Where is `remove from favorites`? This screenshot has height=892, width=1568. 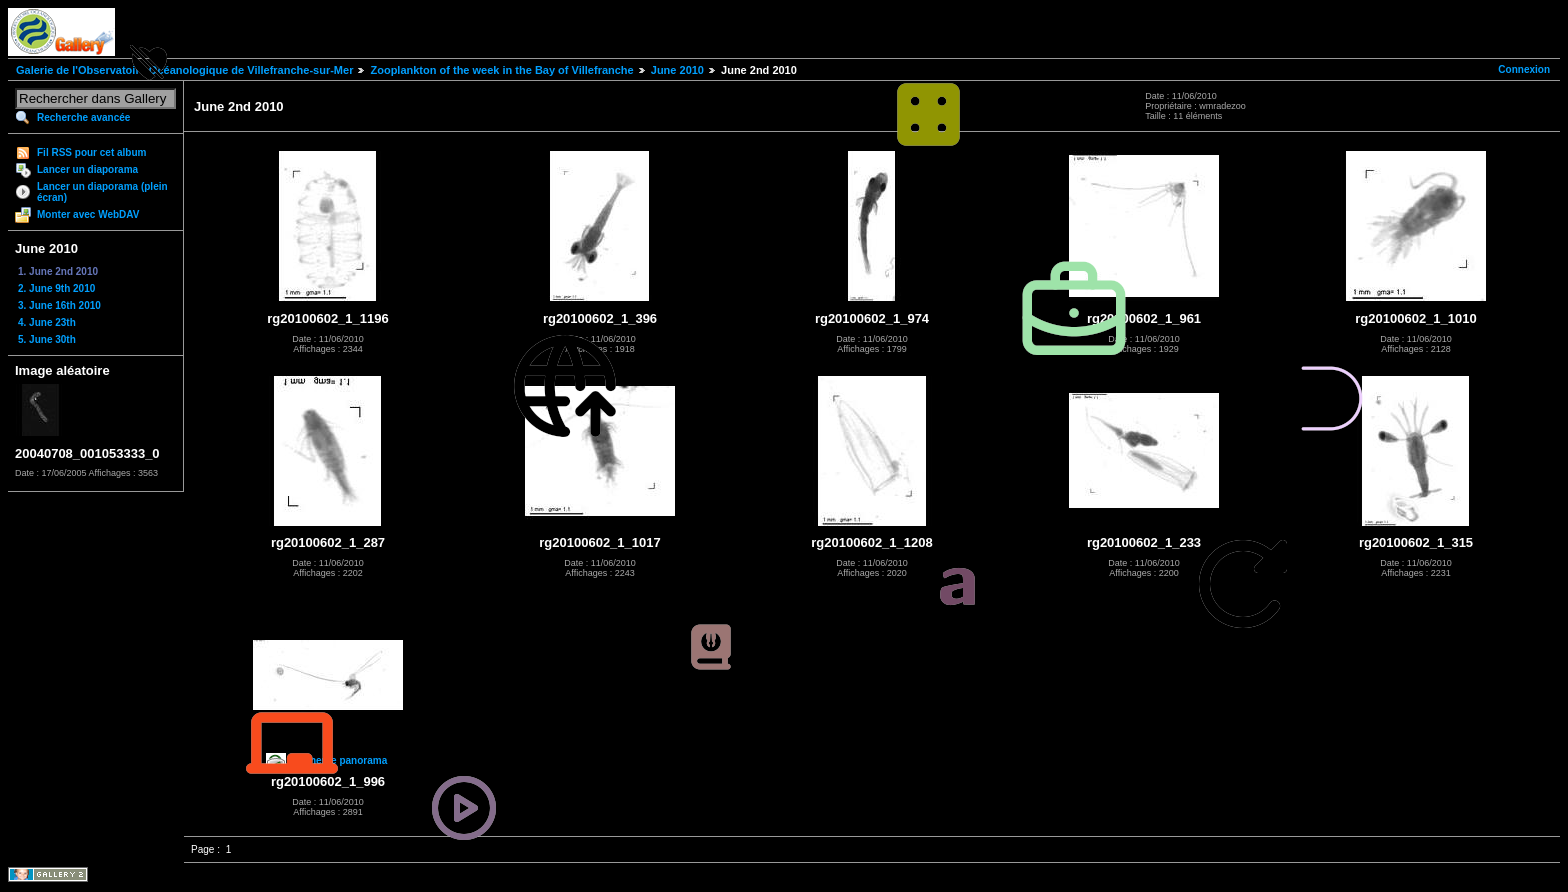
remove from favorites is located at coordinates (148, 62).